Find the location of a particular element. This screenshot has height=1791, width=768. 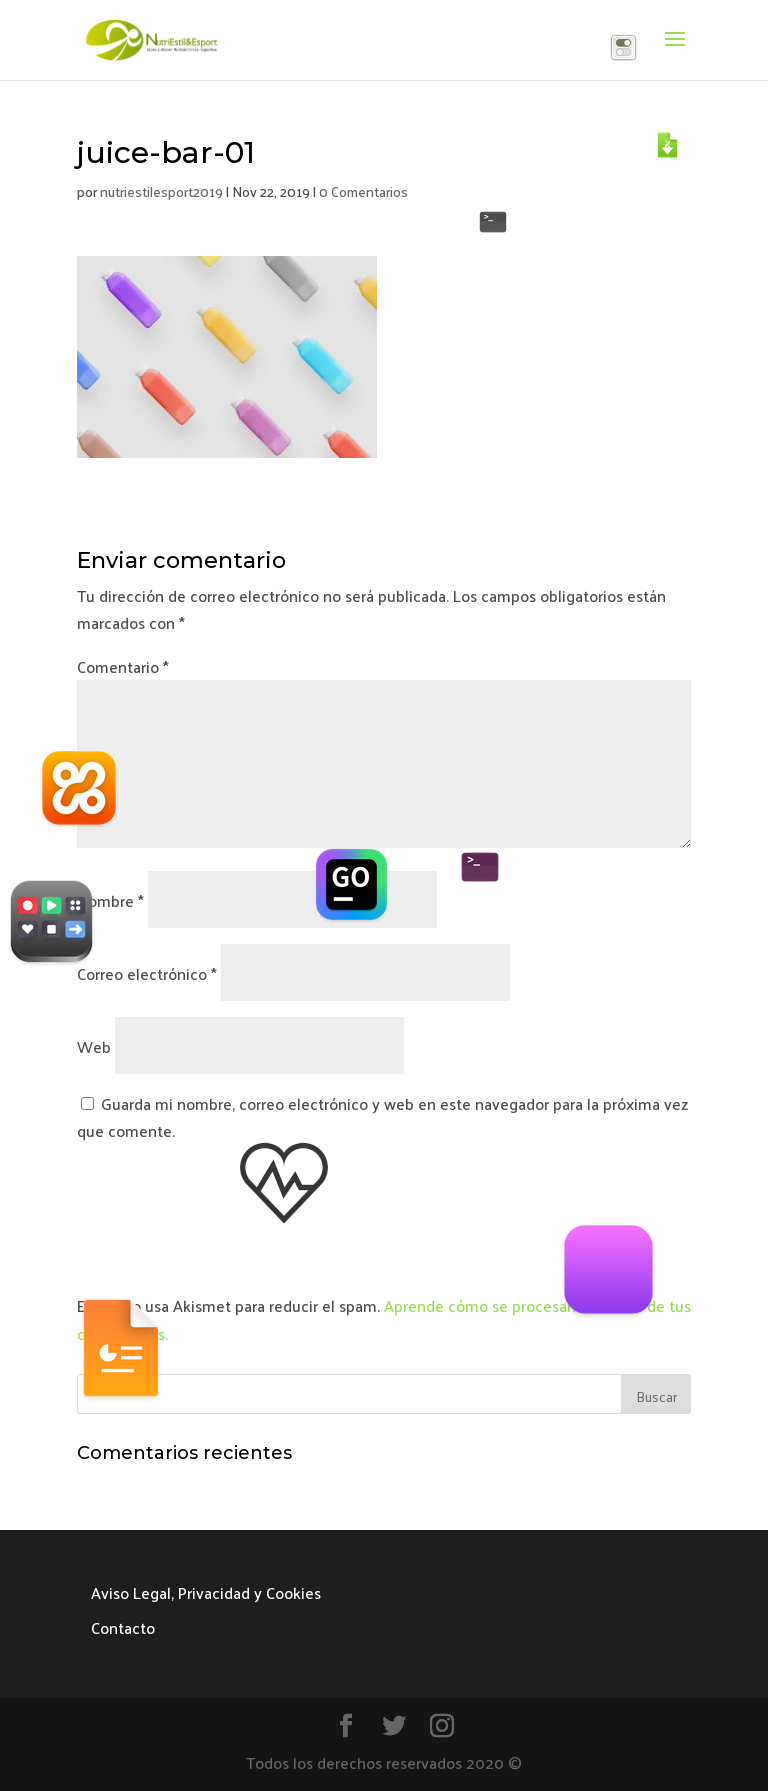

open GoLand IDE application is located at coordinates (351, 884).